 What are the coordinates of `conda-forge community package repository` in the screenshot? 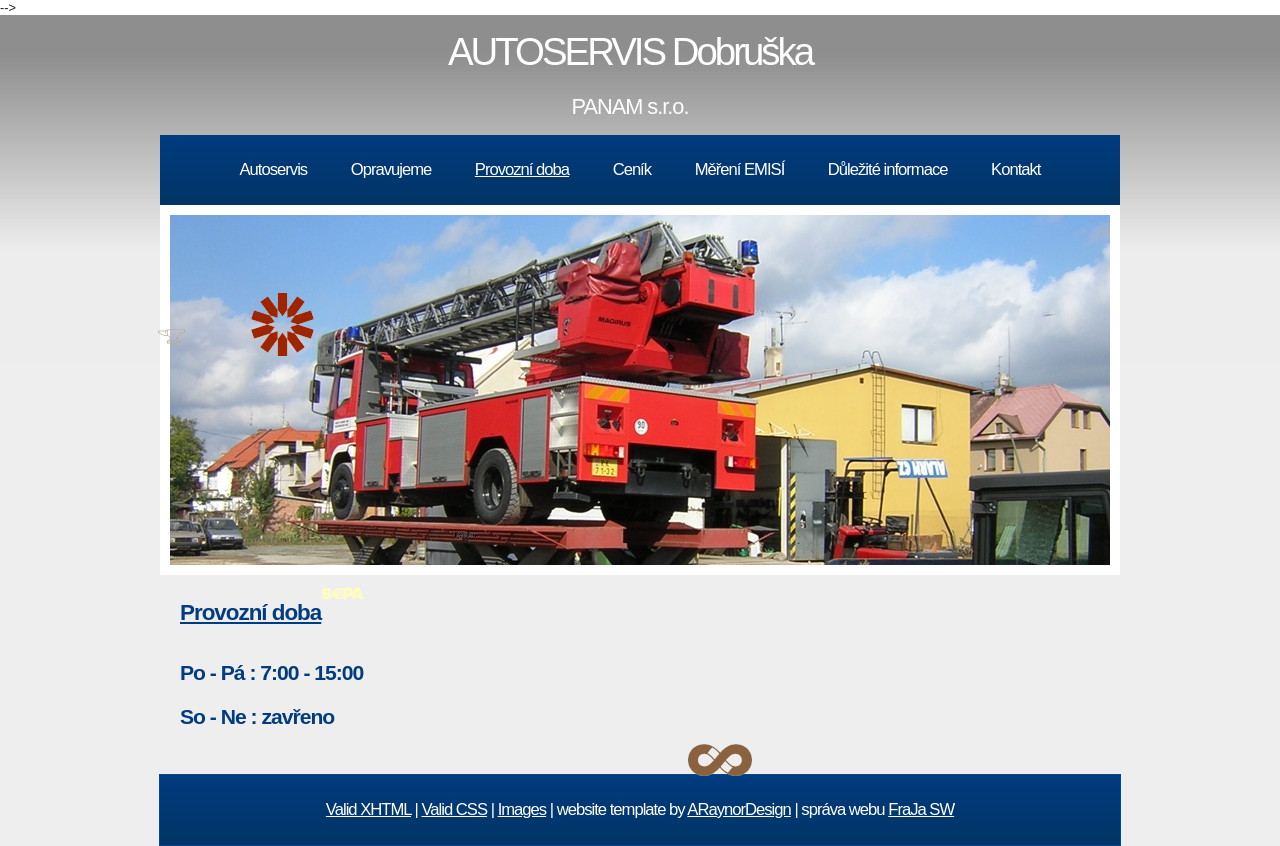 It's located at (171, 336).